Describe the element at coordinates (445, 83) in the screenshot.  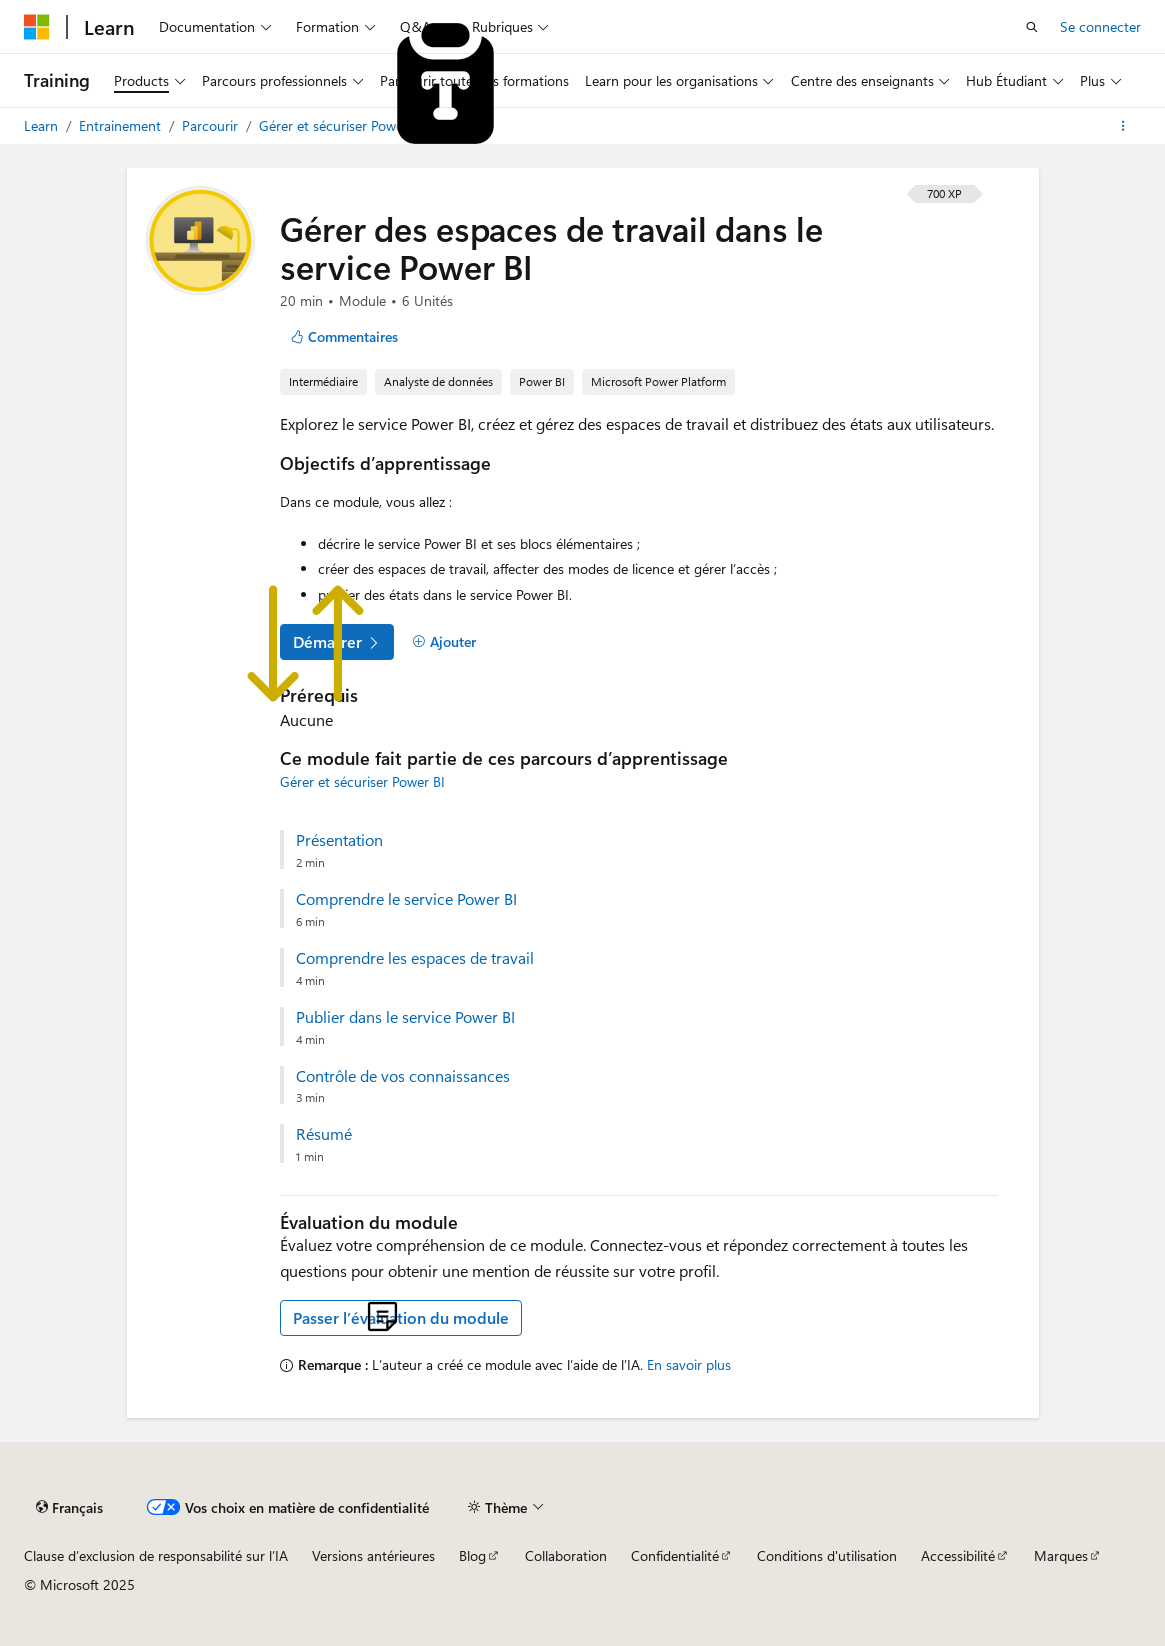
I see `access copied text formatting options` at that location.